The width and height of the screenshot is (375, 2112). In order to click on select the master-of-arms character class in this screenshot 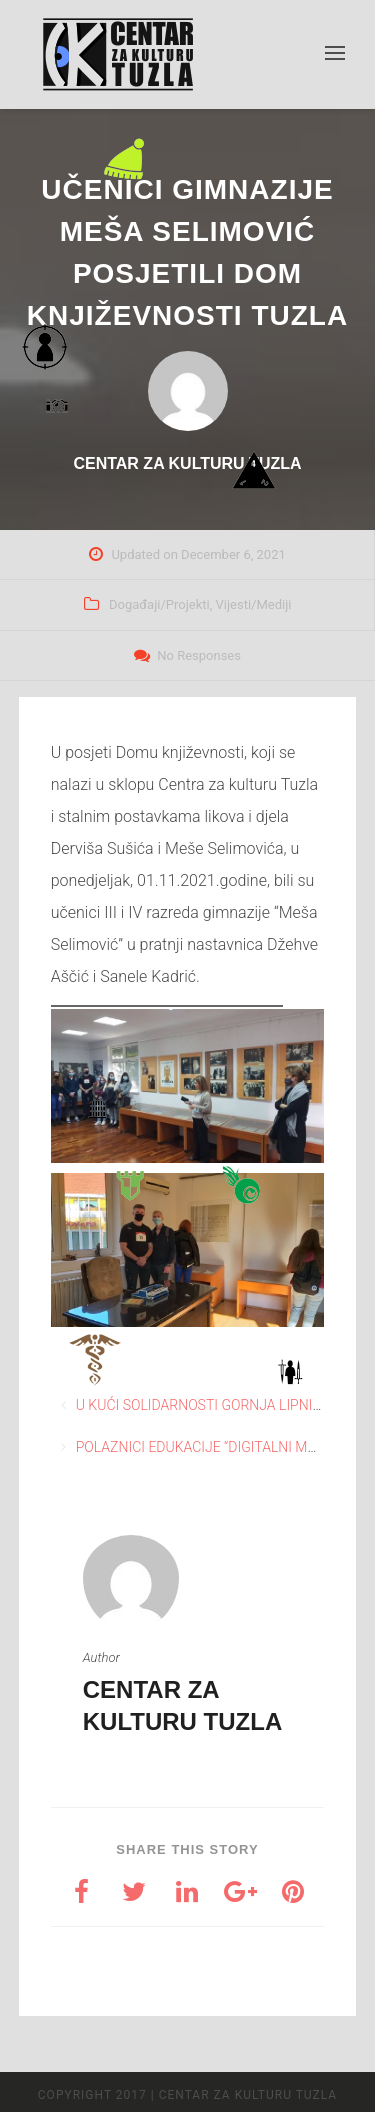, I will do `click(290, 1372)`.